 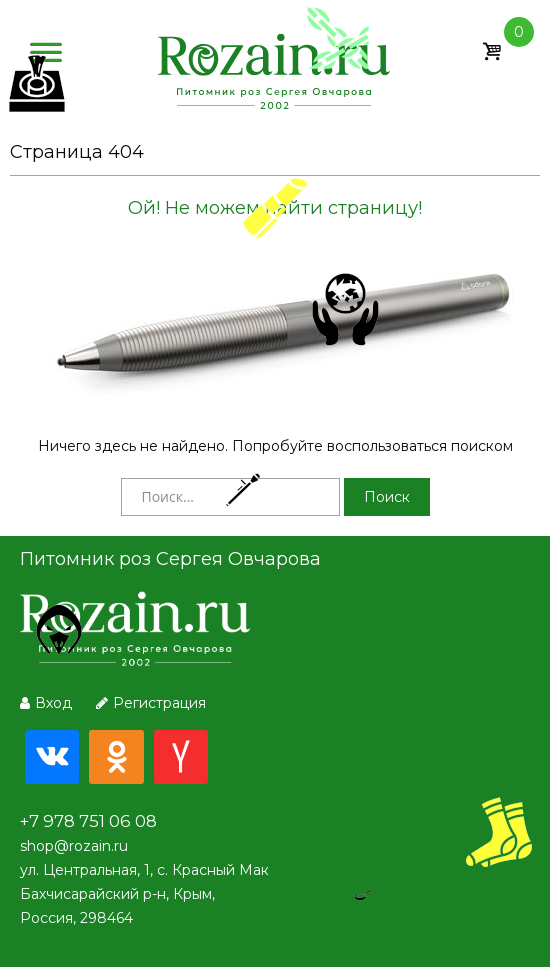 What do you see at coordinates (243, 490) in the screenshot?
I see `select anti-tank weapon` at bounding box center [243, 490].